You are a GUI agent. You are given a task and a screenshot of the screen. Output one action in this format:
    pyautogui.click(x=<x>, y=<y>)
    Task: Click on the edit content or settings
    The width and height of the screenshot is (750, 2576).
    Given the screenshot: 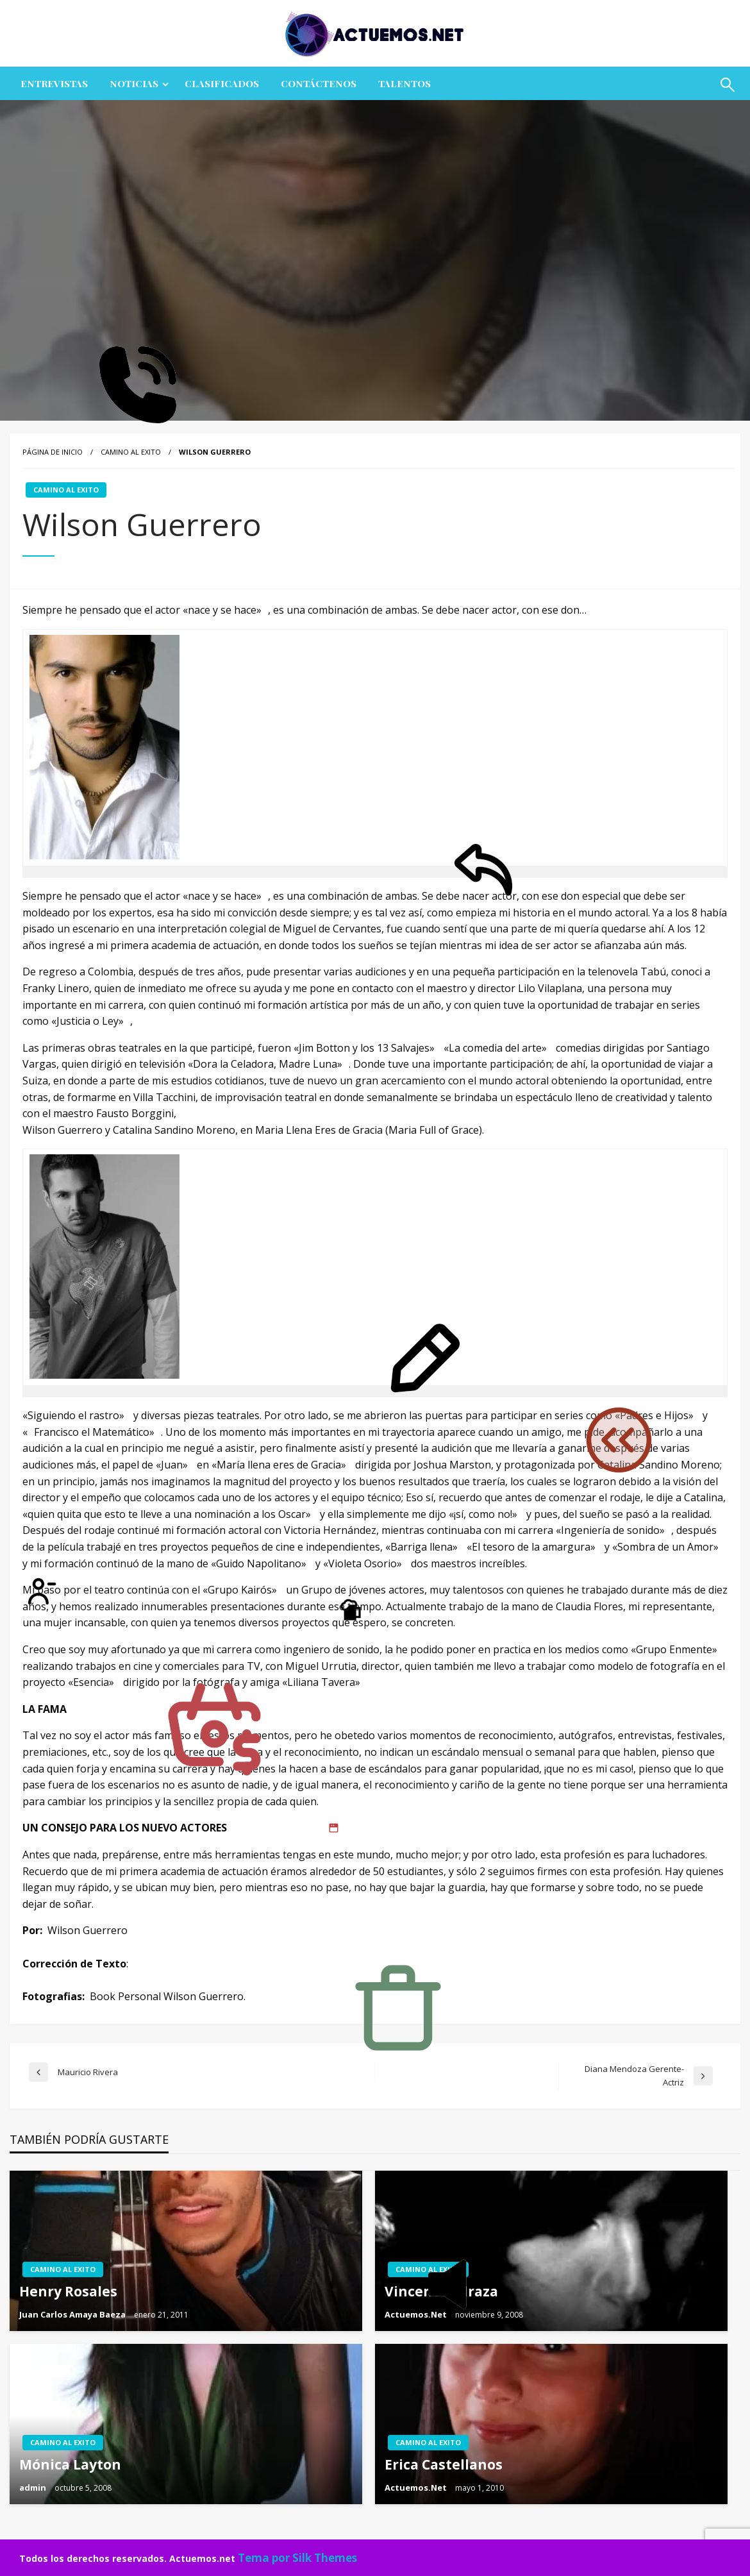 What is the action you would take?
    pyautogui.click(x=425, y=1358)
    